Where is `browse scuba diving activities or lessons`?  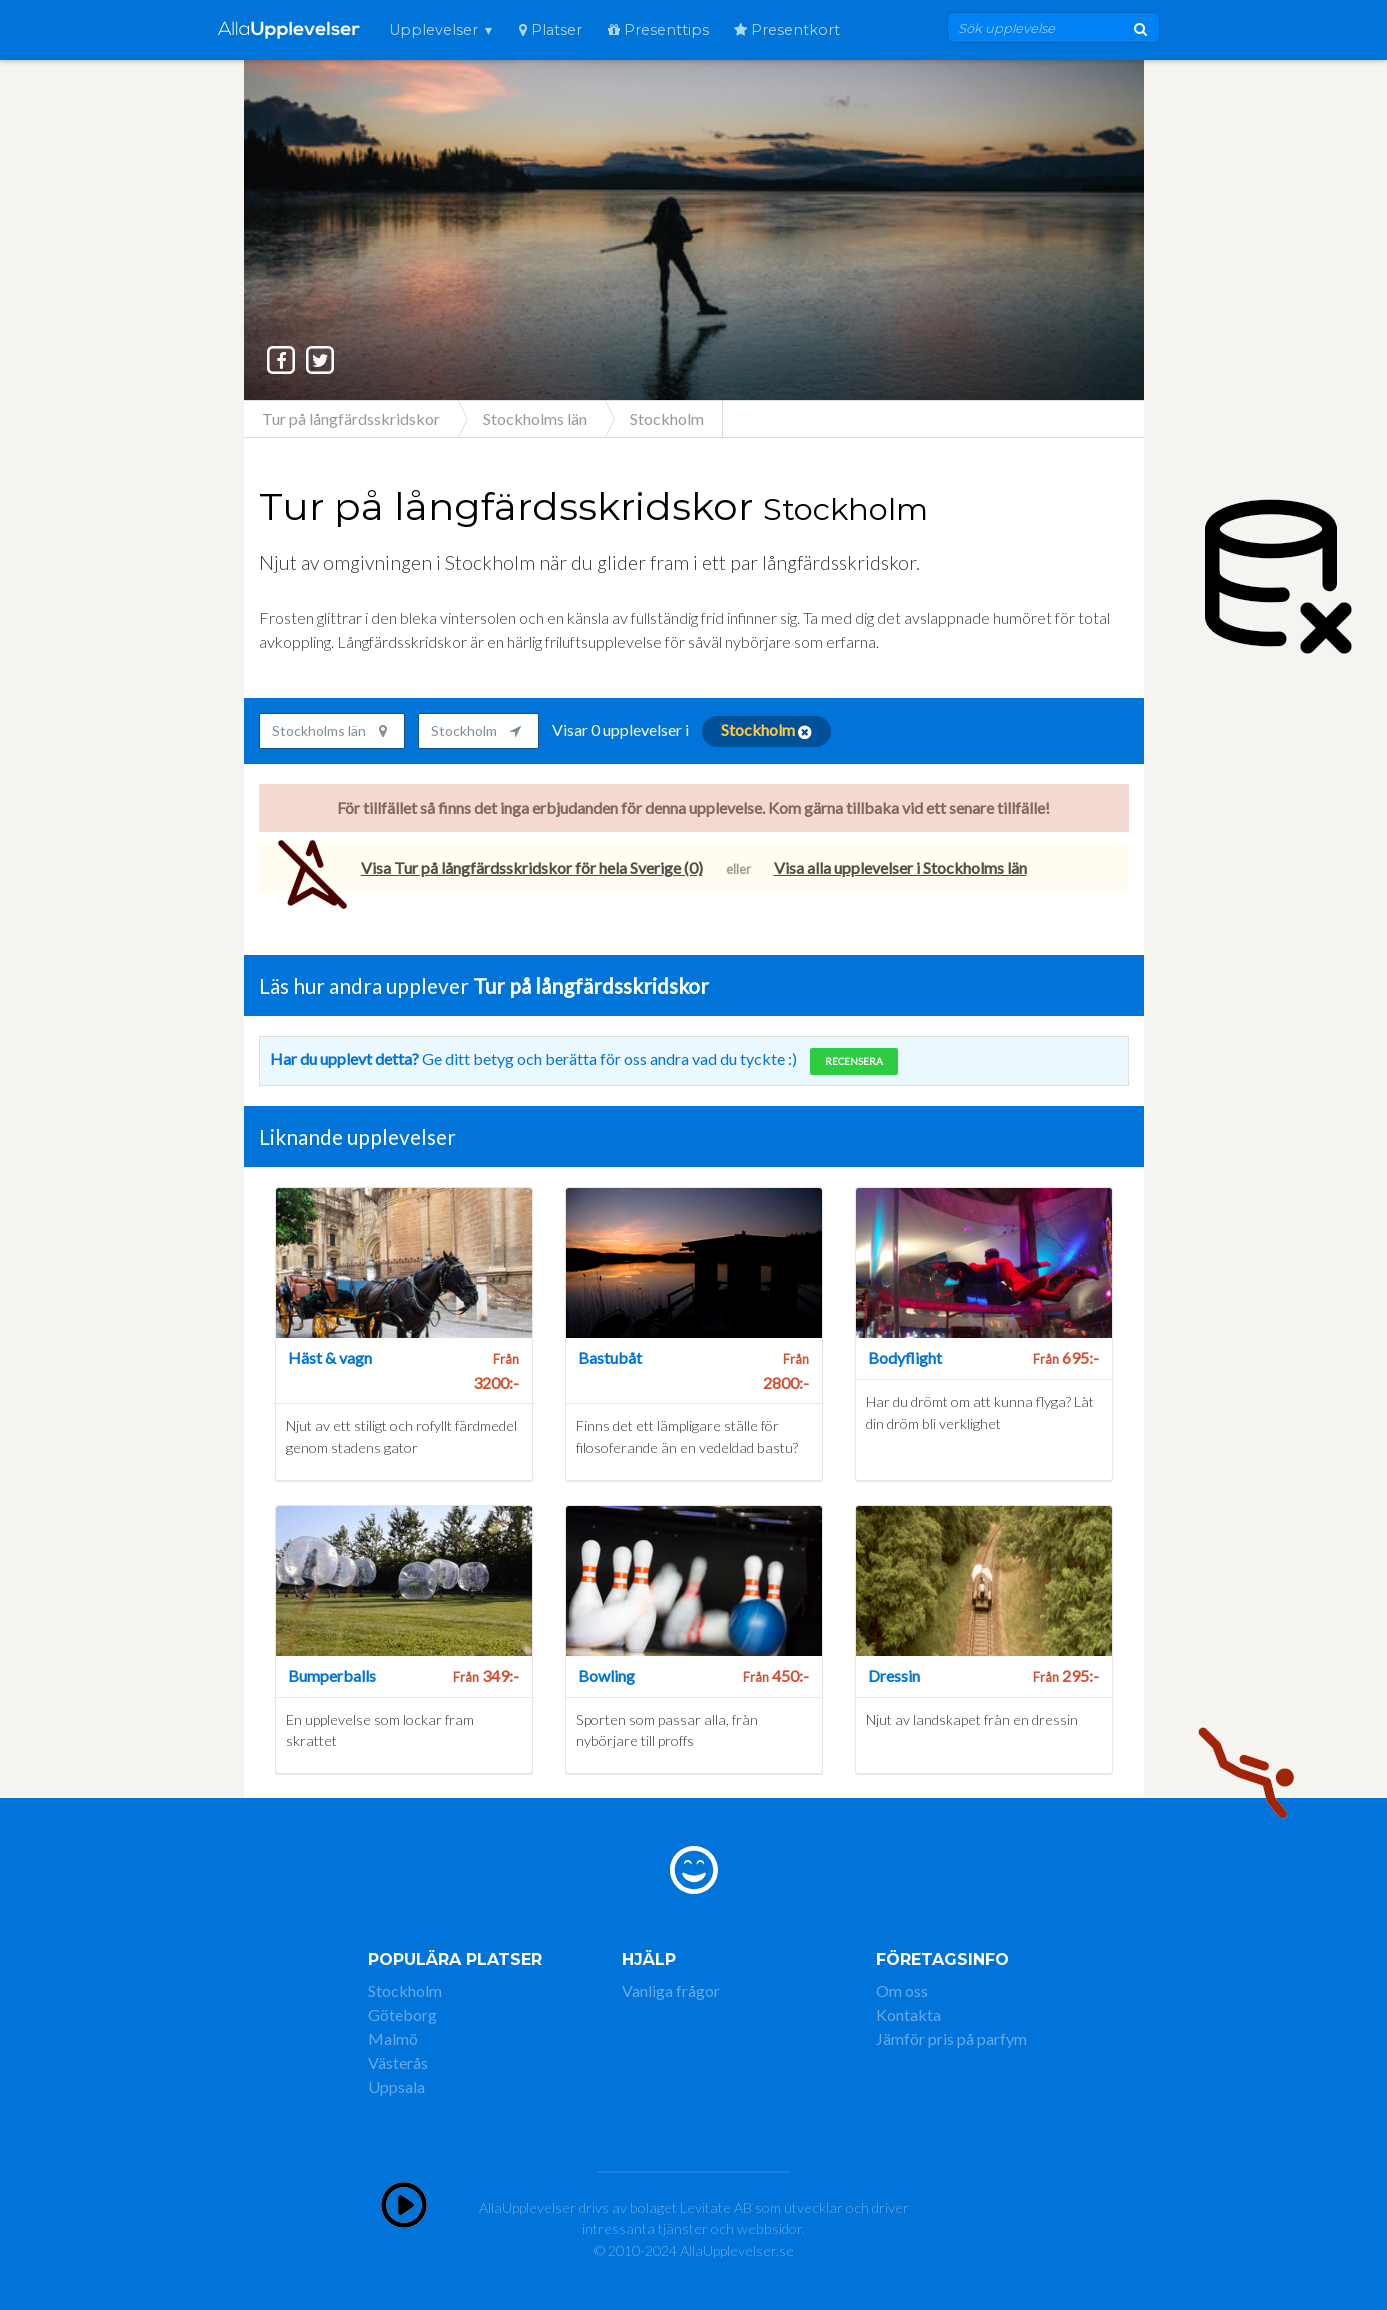
browse scuba diving activities or lessons is located at coordinates (1248, 1777).